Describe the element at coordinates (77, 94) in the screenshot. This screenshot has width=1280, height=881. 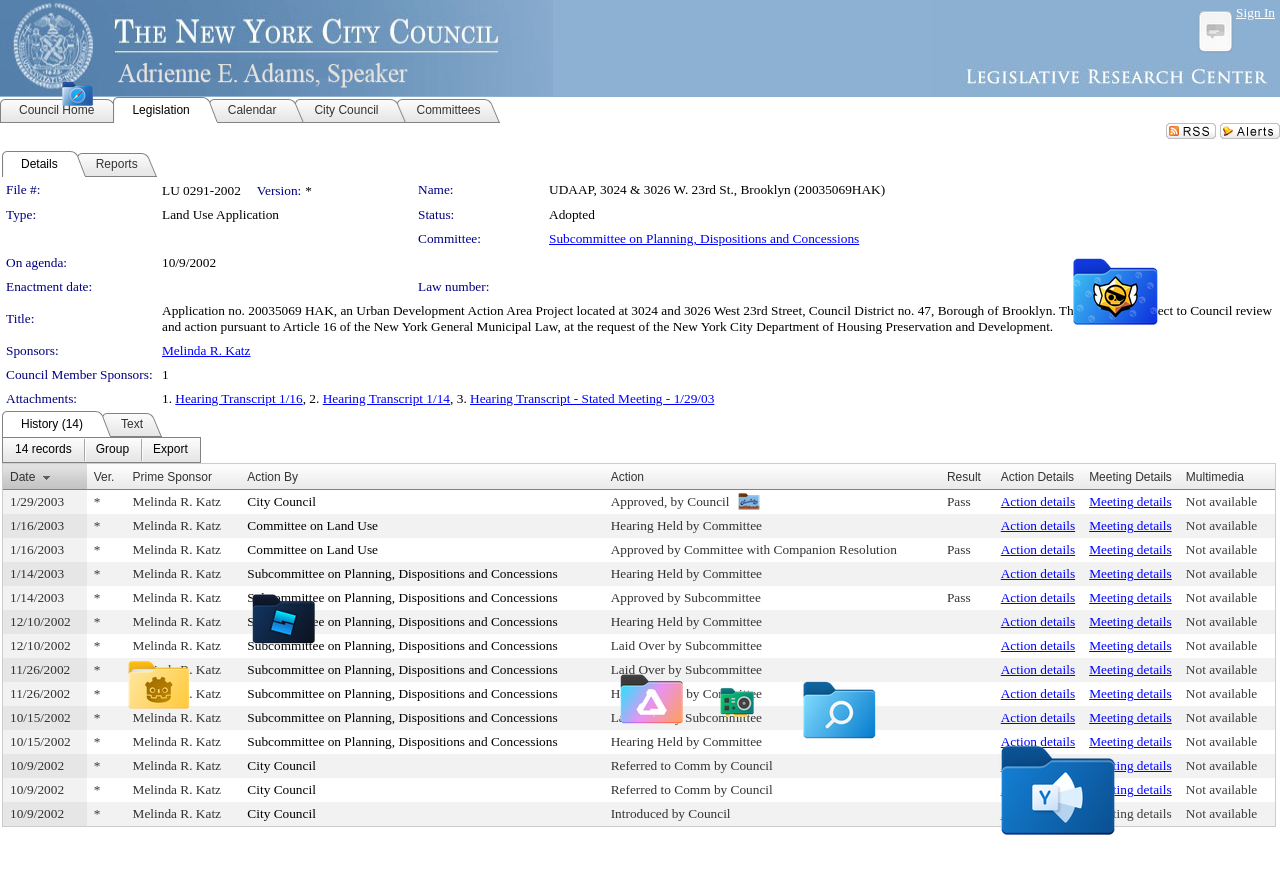
I see `open folder containing safari browser files` at that location.